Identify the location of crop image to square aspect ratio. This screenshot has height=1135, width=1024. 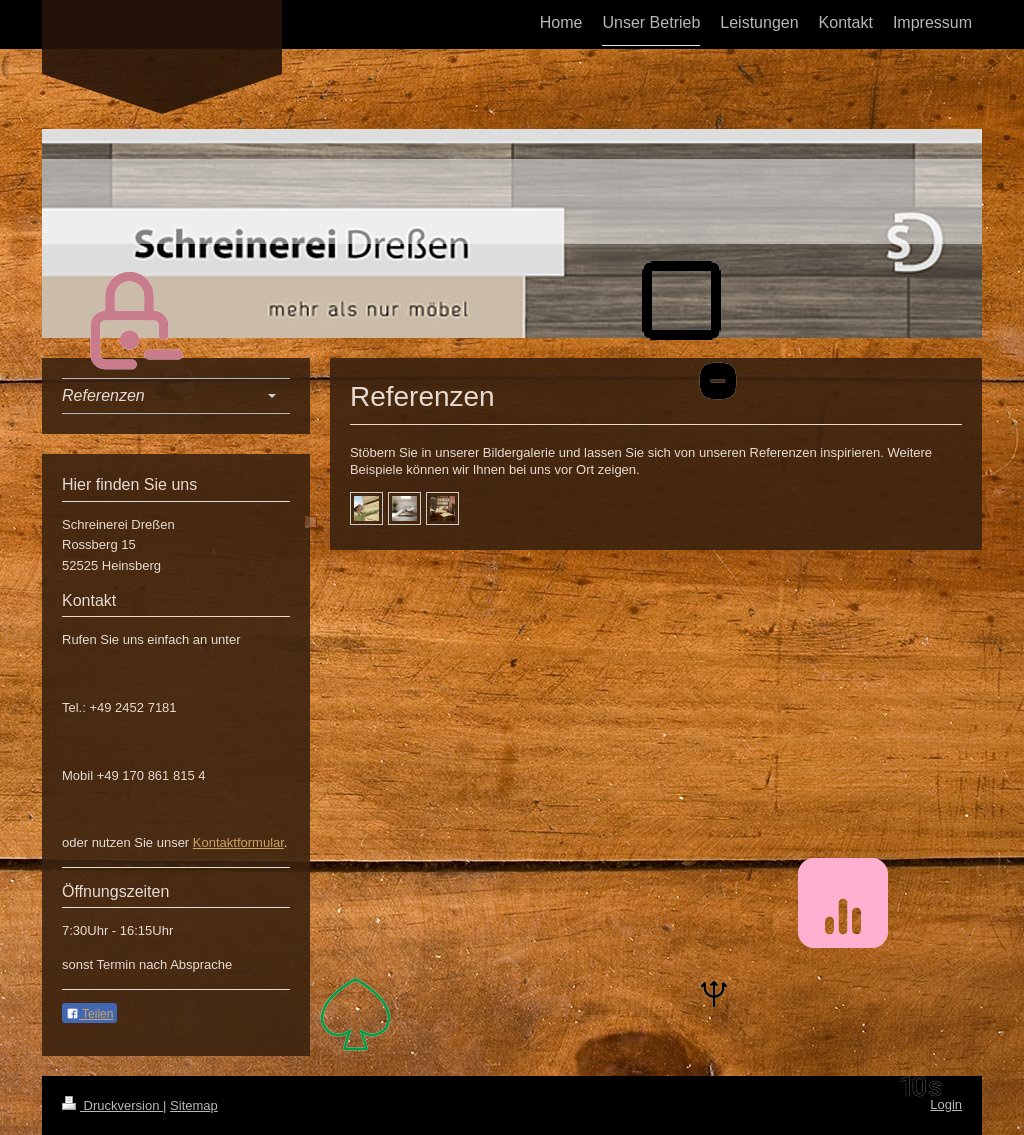
(681, 300).